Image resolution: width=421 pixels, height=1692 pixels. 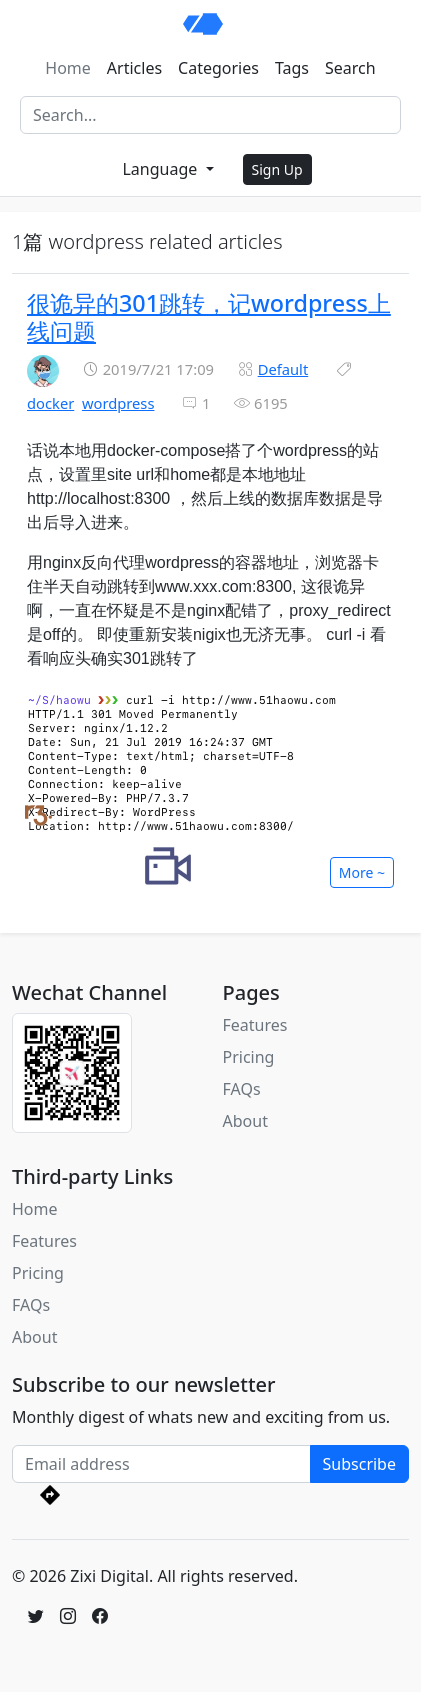 What do you see at coordinates (168, 868) in the screenshot?
I see `start recording a video` at bounding box center [168, 868].